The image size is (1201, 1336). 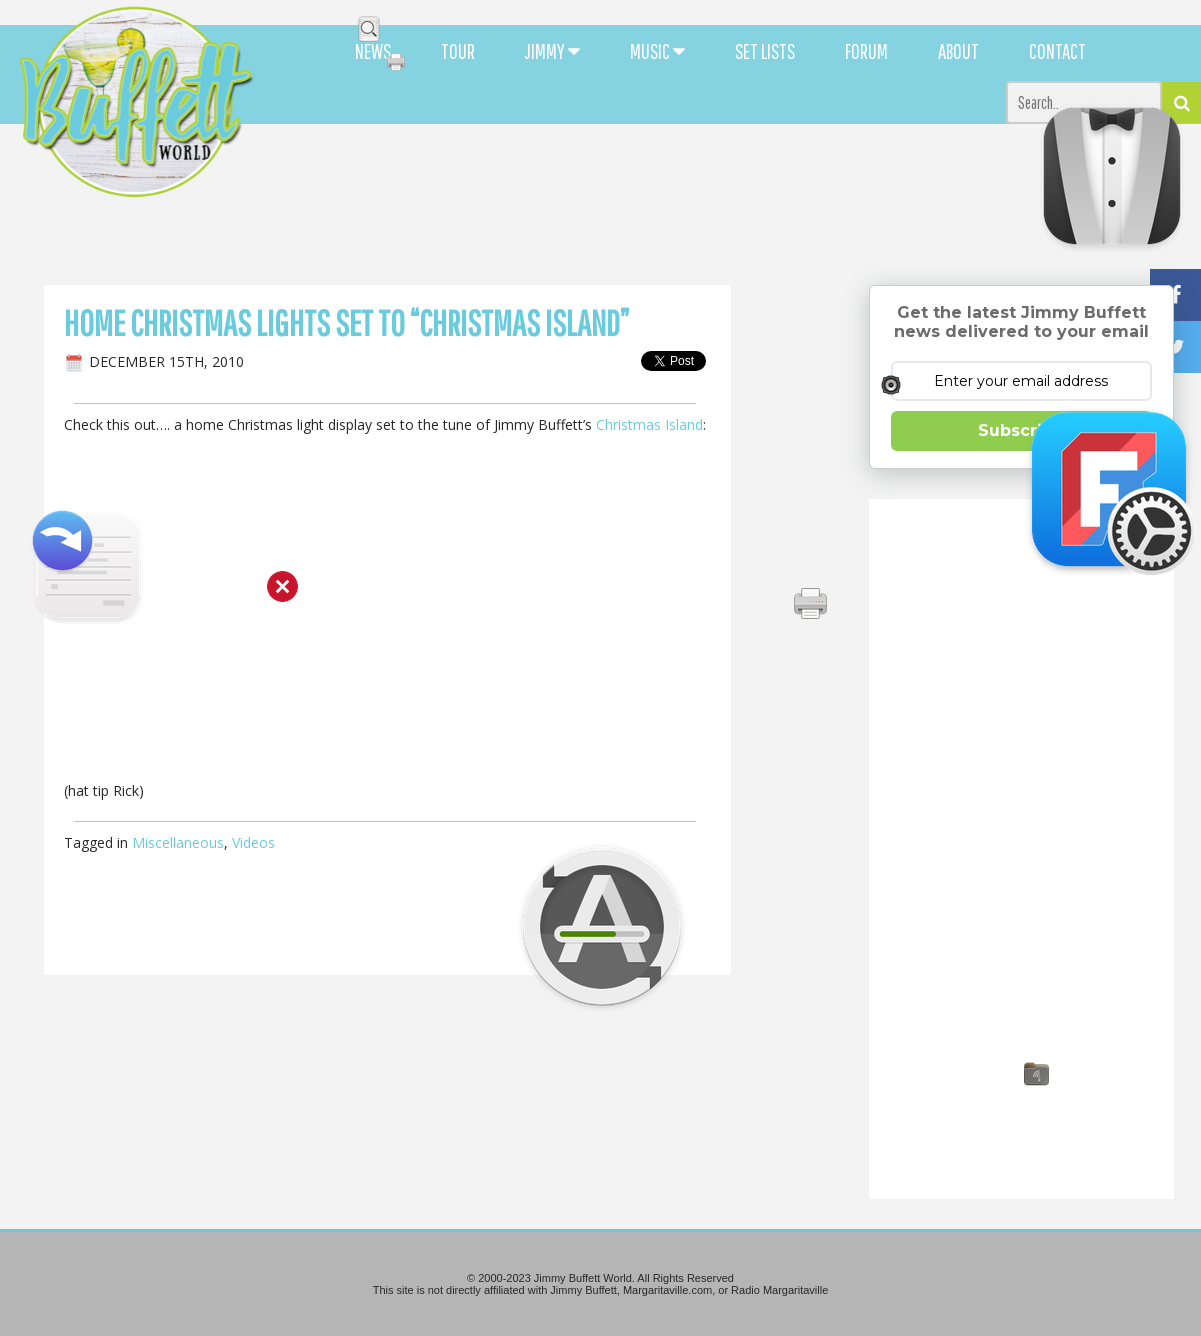 What do you see at coordinates (396, 62) in the screenshot?
I see `access printer settings` at bounding box center [396, 62].